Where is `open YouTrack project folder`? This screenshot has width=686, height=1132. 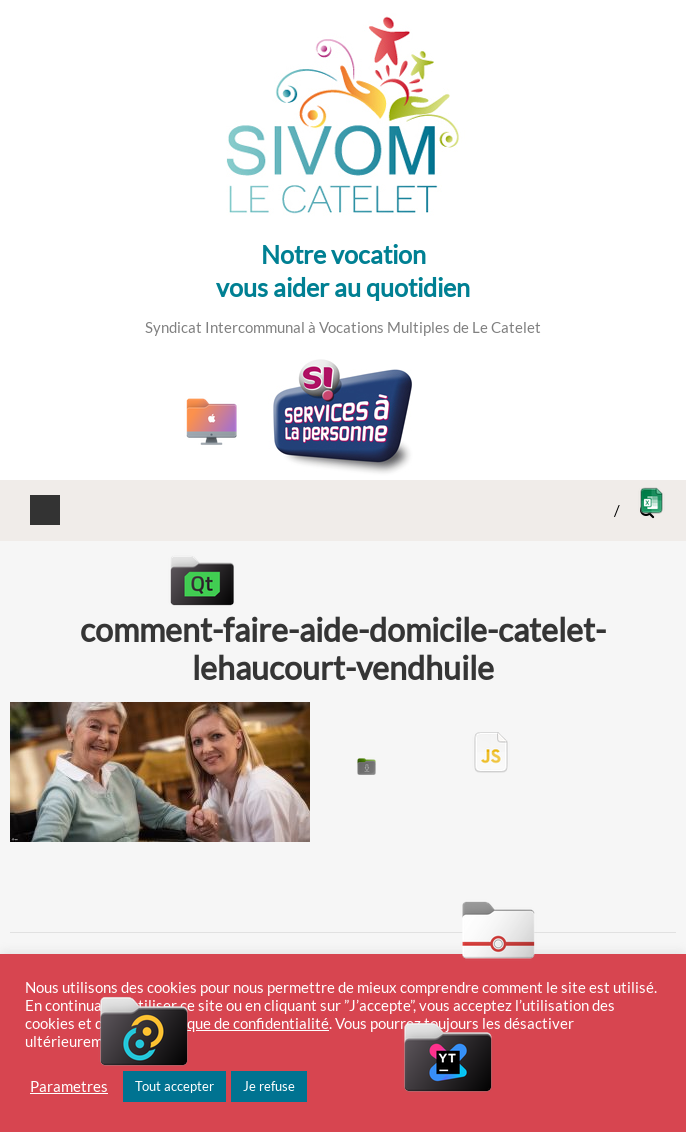 open YouTrack project folder is located at coordinates (447, 1059).